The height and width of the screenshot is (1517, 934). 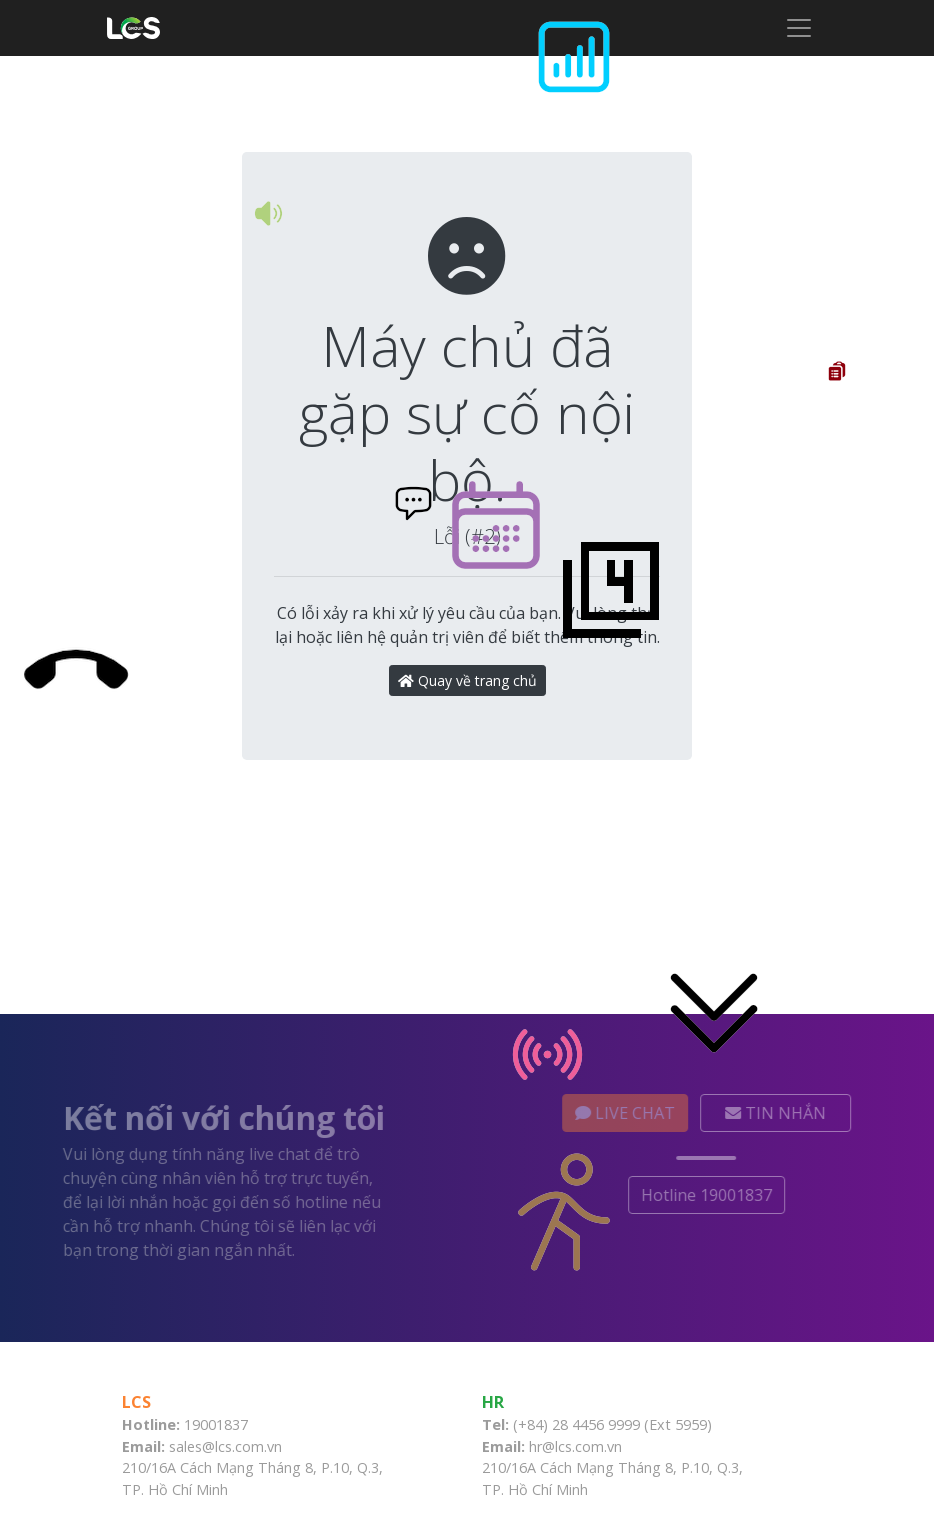 What do you see at coordinates (496, 525) in the screenshot?
I see `view calendar with scheduled events` at bounding box center [496, 525].